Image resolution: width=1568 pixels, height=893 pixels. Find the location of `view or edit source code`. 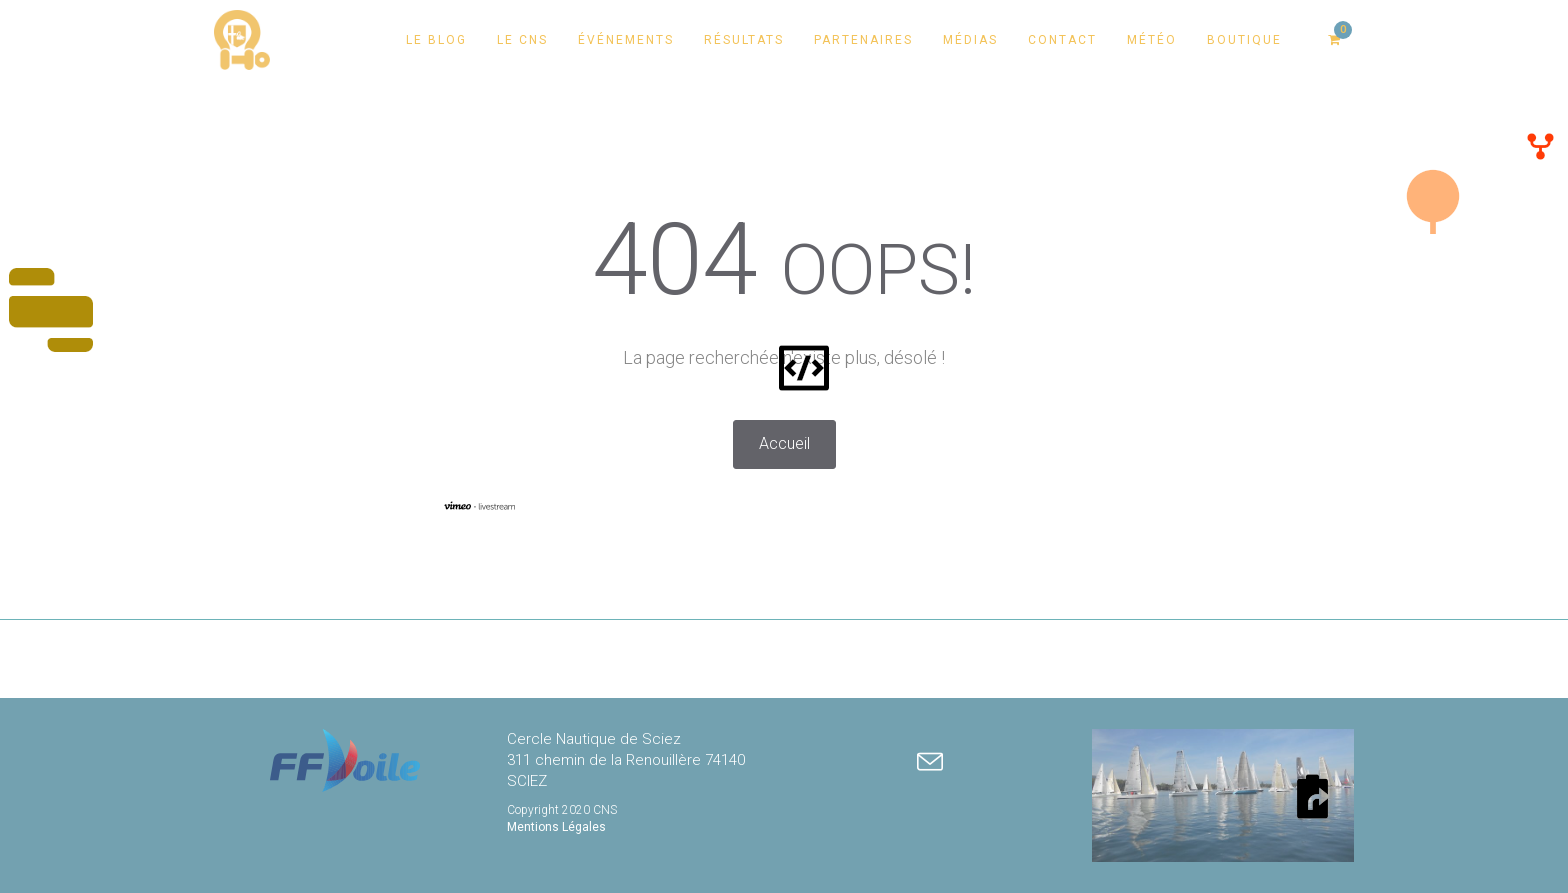

view or edit source code is located at coordinates (804, 368).